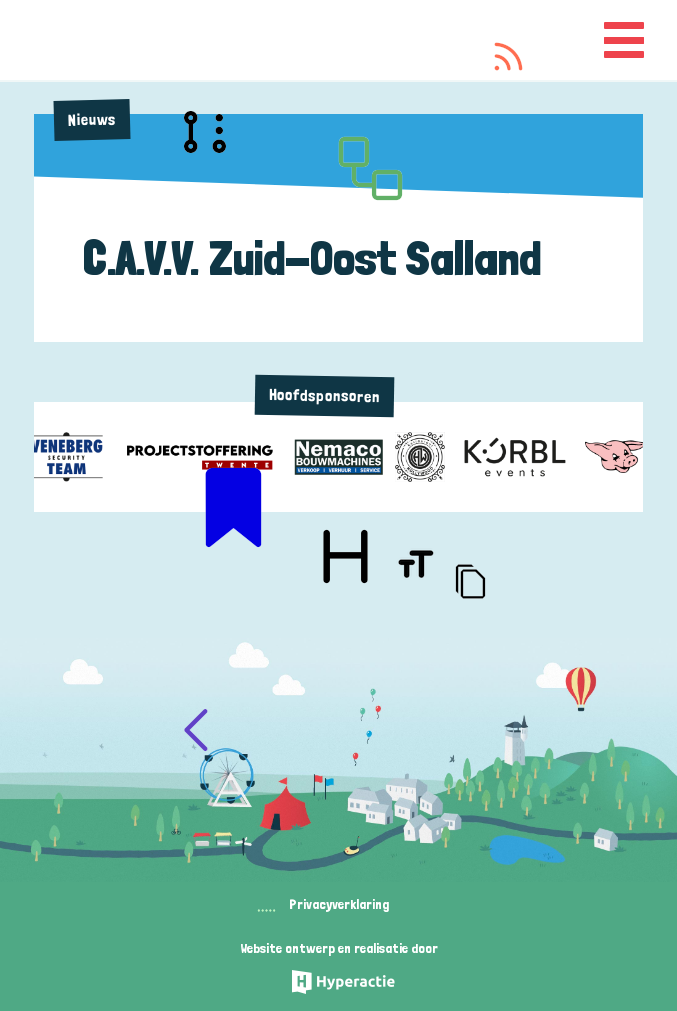 Image resolution: width=677 pixels, height=1011 pixels. What do you see at coordinates (370, 168) in the screenshot?
I see `view or manage automated workflows` at bounding box center [370, 168].